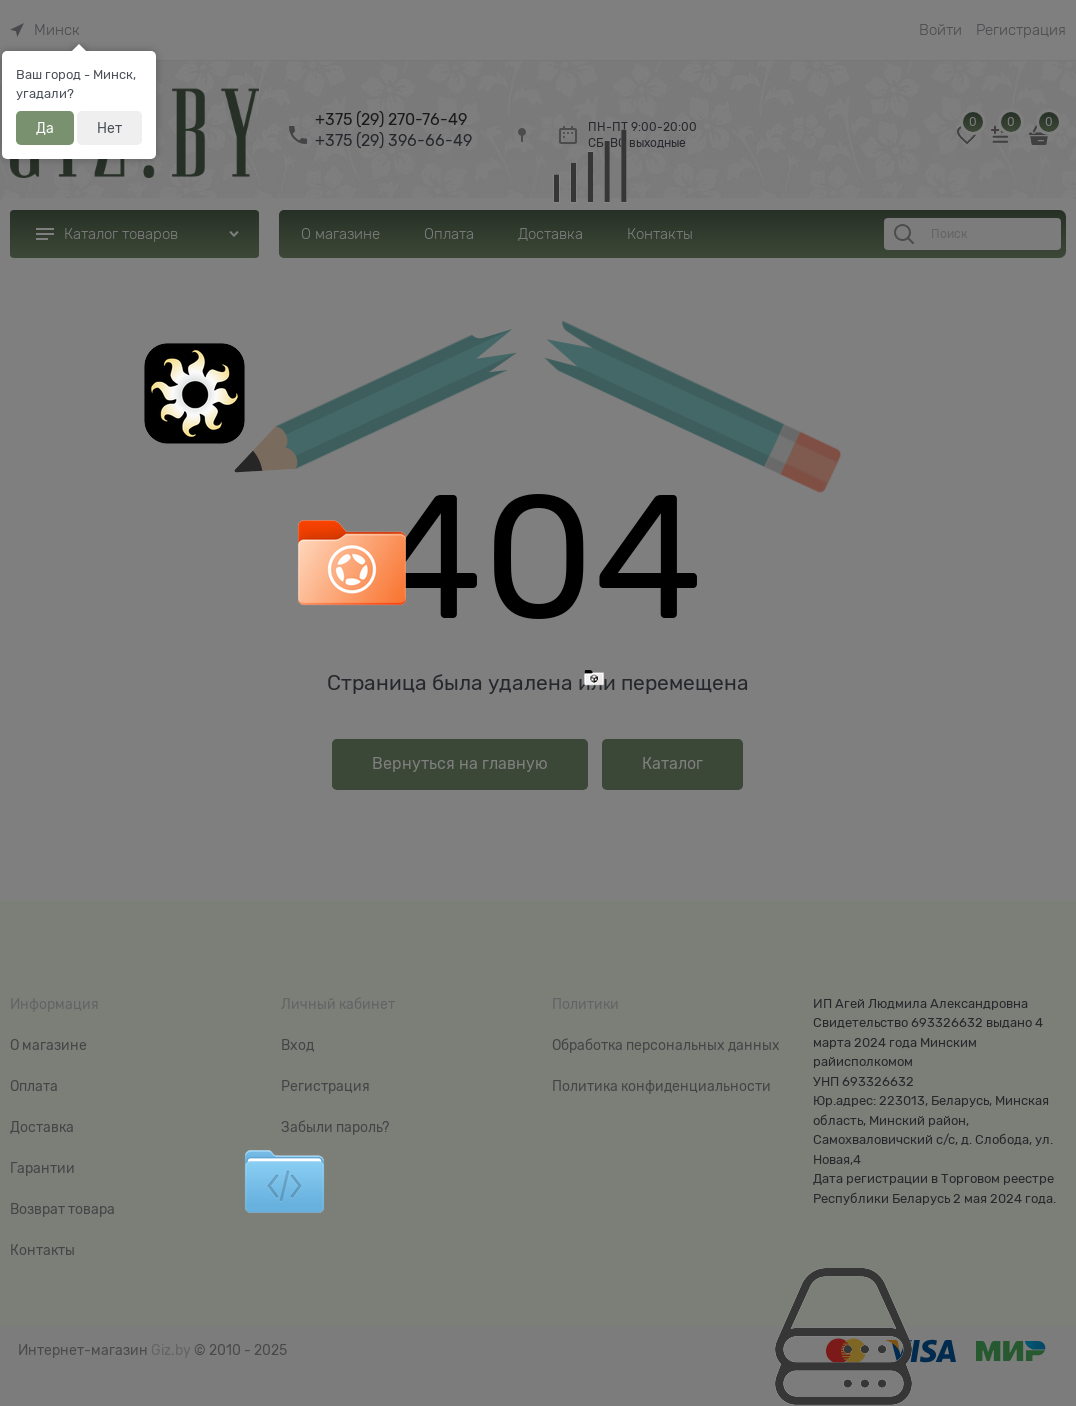 The width and height of the screenshot is (1076, 1406). Describe the element at coordinates (594, 678) in the screenshot. I see `open unity game engine project files` at that location.